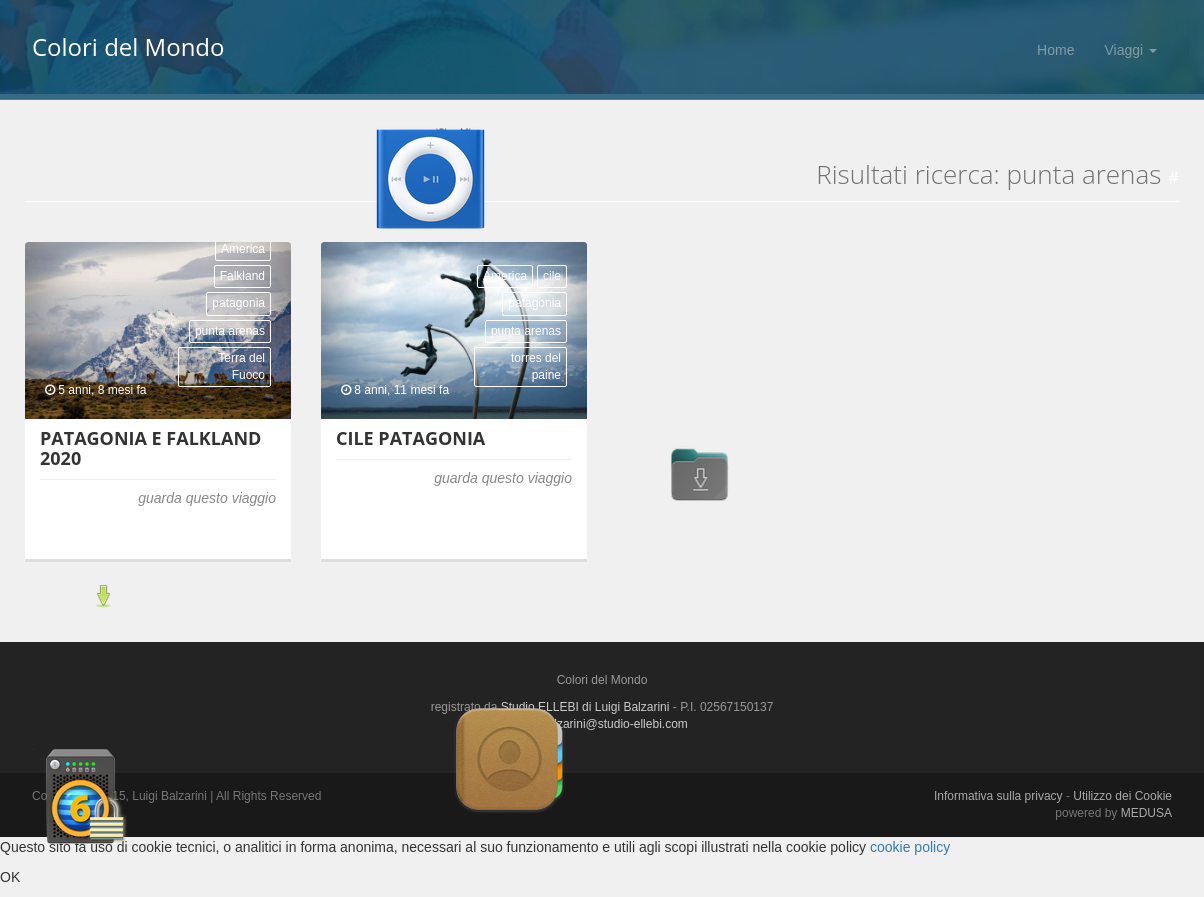 The width and height of the screenshot is (1204, 897). Describe the element at coordinates (699, 474) in the screenshot. I see `access your downloads folder` at that location.